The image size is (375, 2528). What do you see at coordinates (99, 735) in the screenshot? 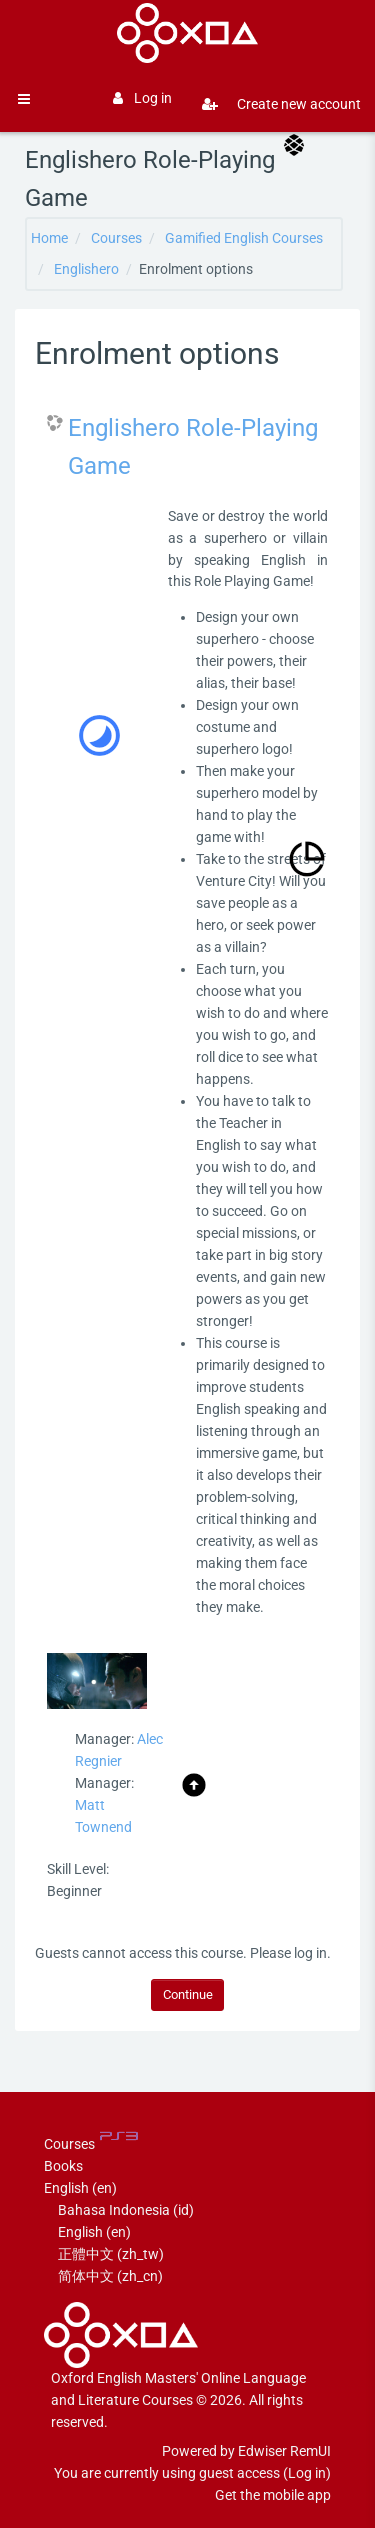
I see `adjust display contrast settings` at bounding box center [99, 735].